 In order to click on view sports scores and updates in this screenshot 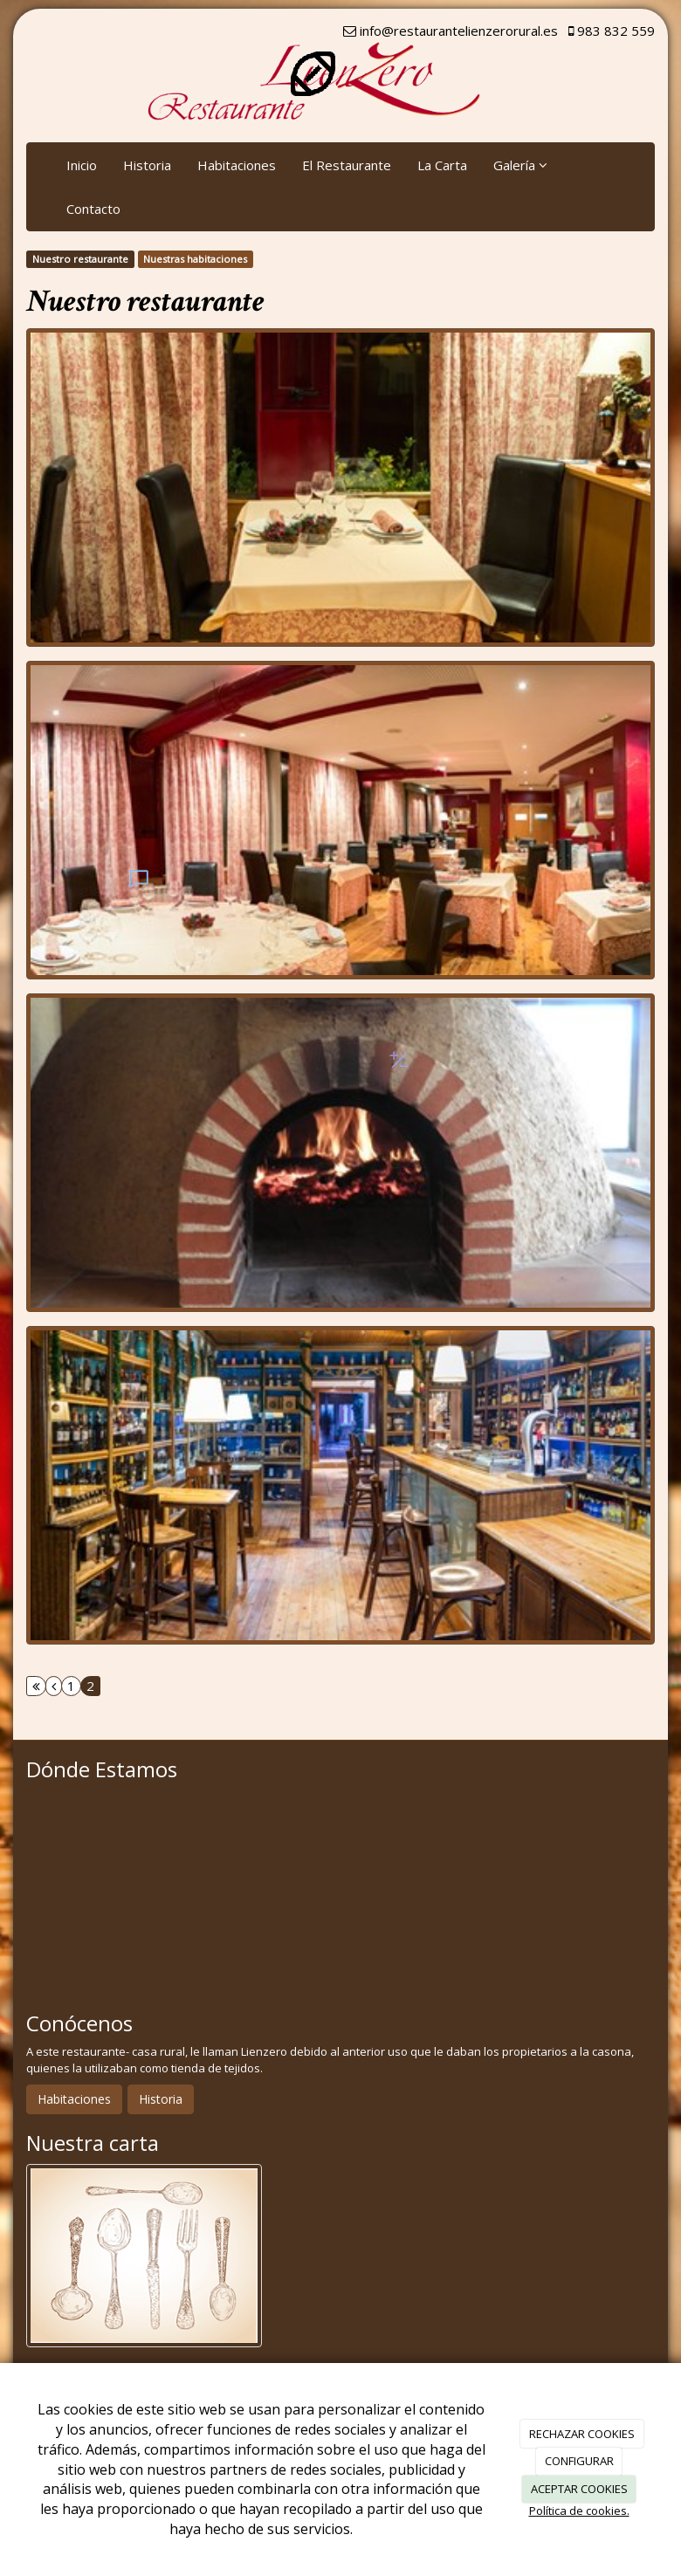, I will do `click(313, 73)`.